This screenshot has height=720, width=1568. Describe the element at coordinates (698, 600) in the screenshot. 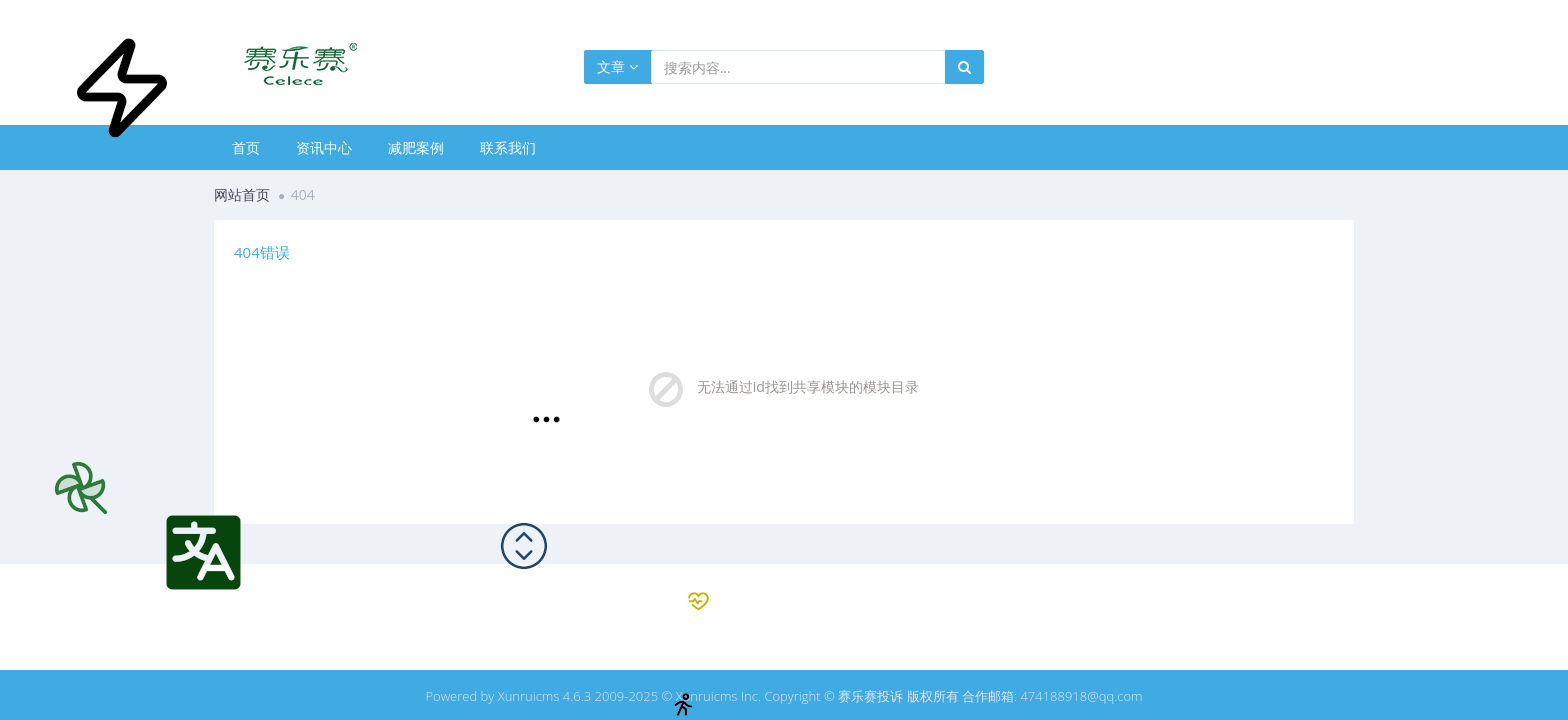

I see `view health or fitness data` at that location.